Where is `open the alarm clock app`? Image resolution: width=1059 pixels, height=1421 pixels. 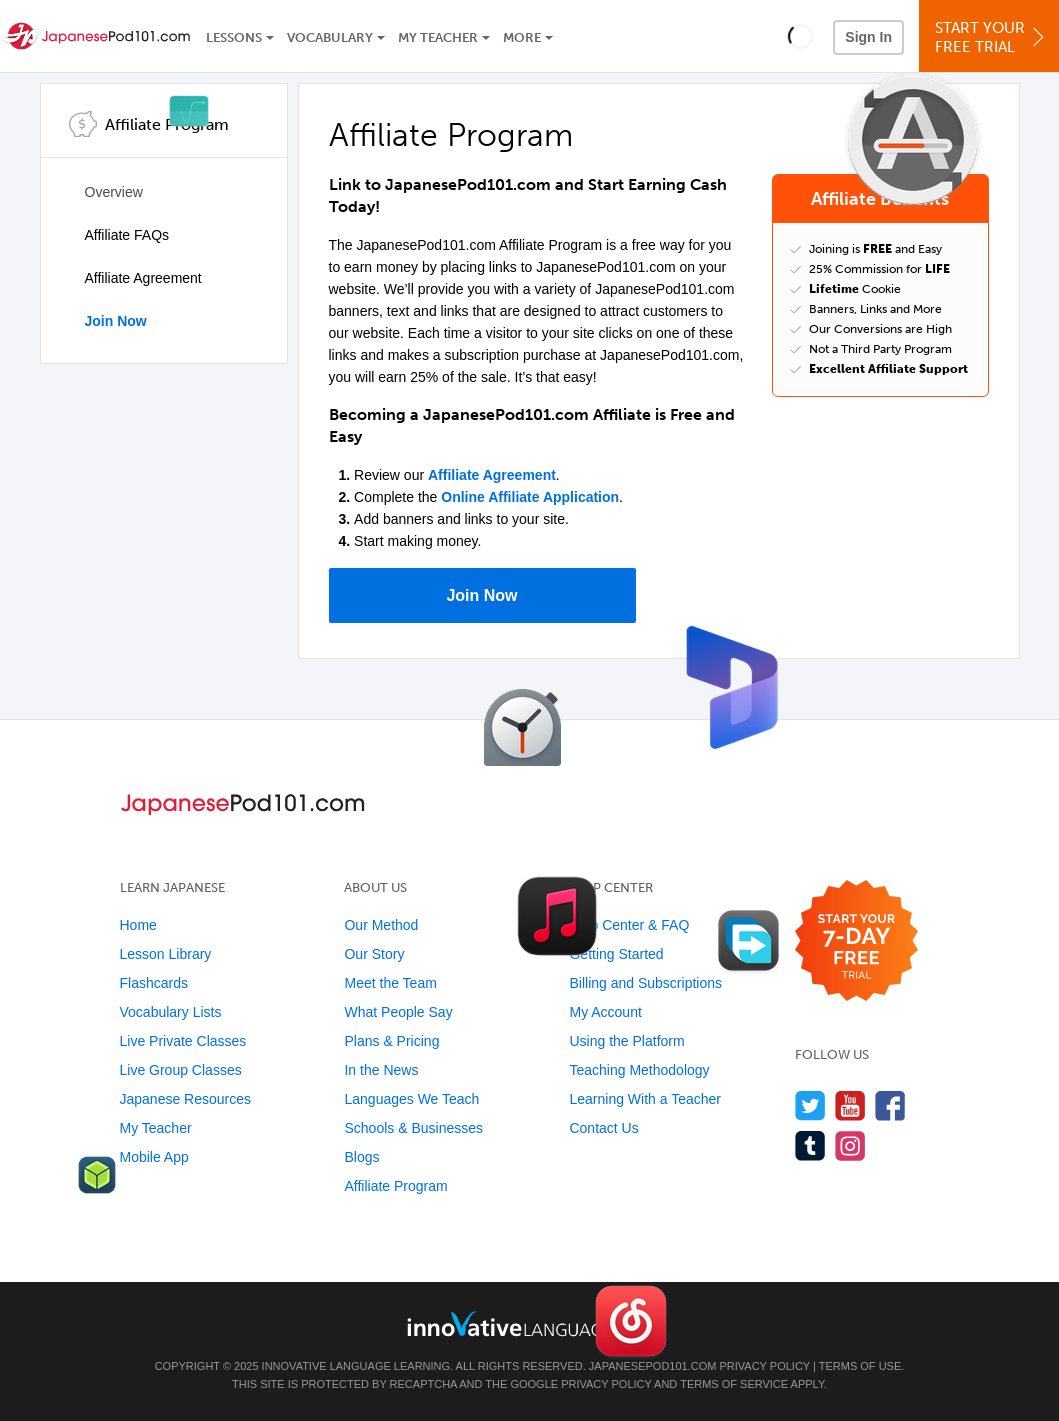 open the alarm clock app is located at coordinates (522, 727).